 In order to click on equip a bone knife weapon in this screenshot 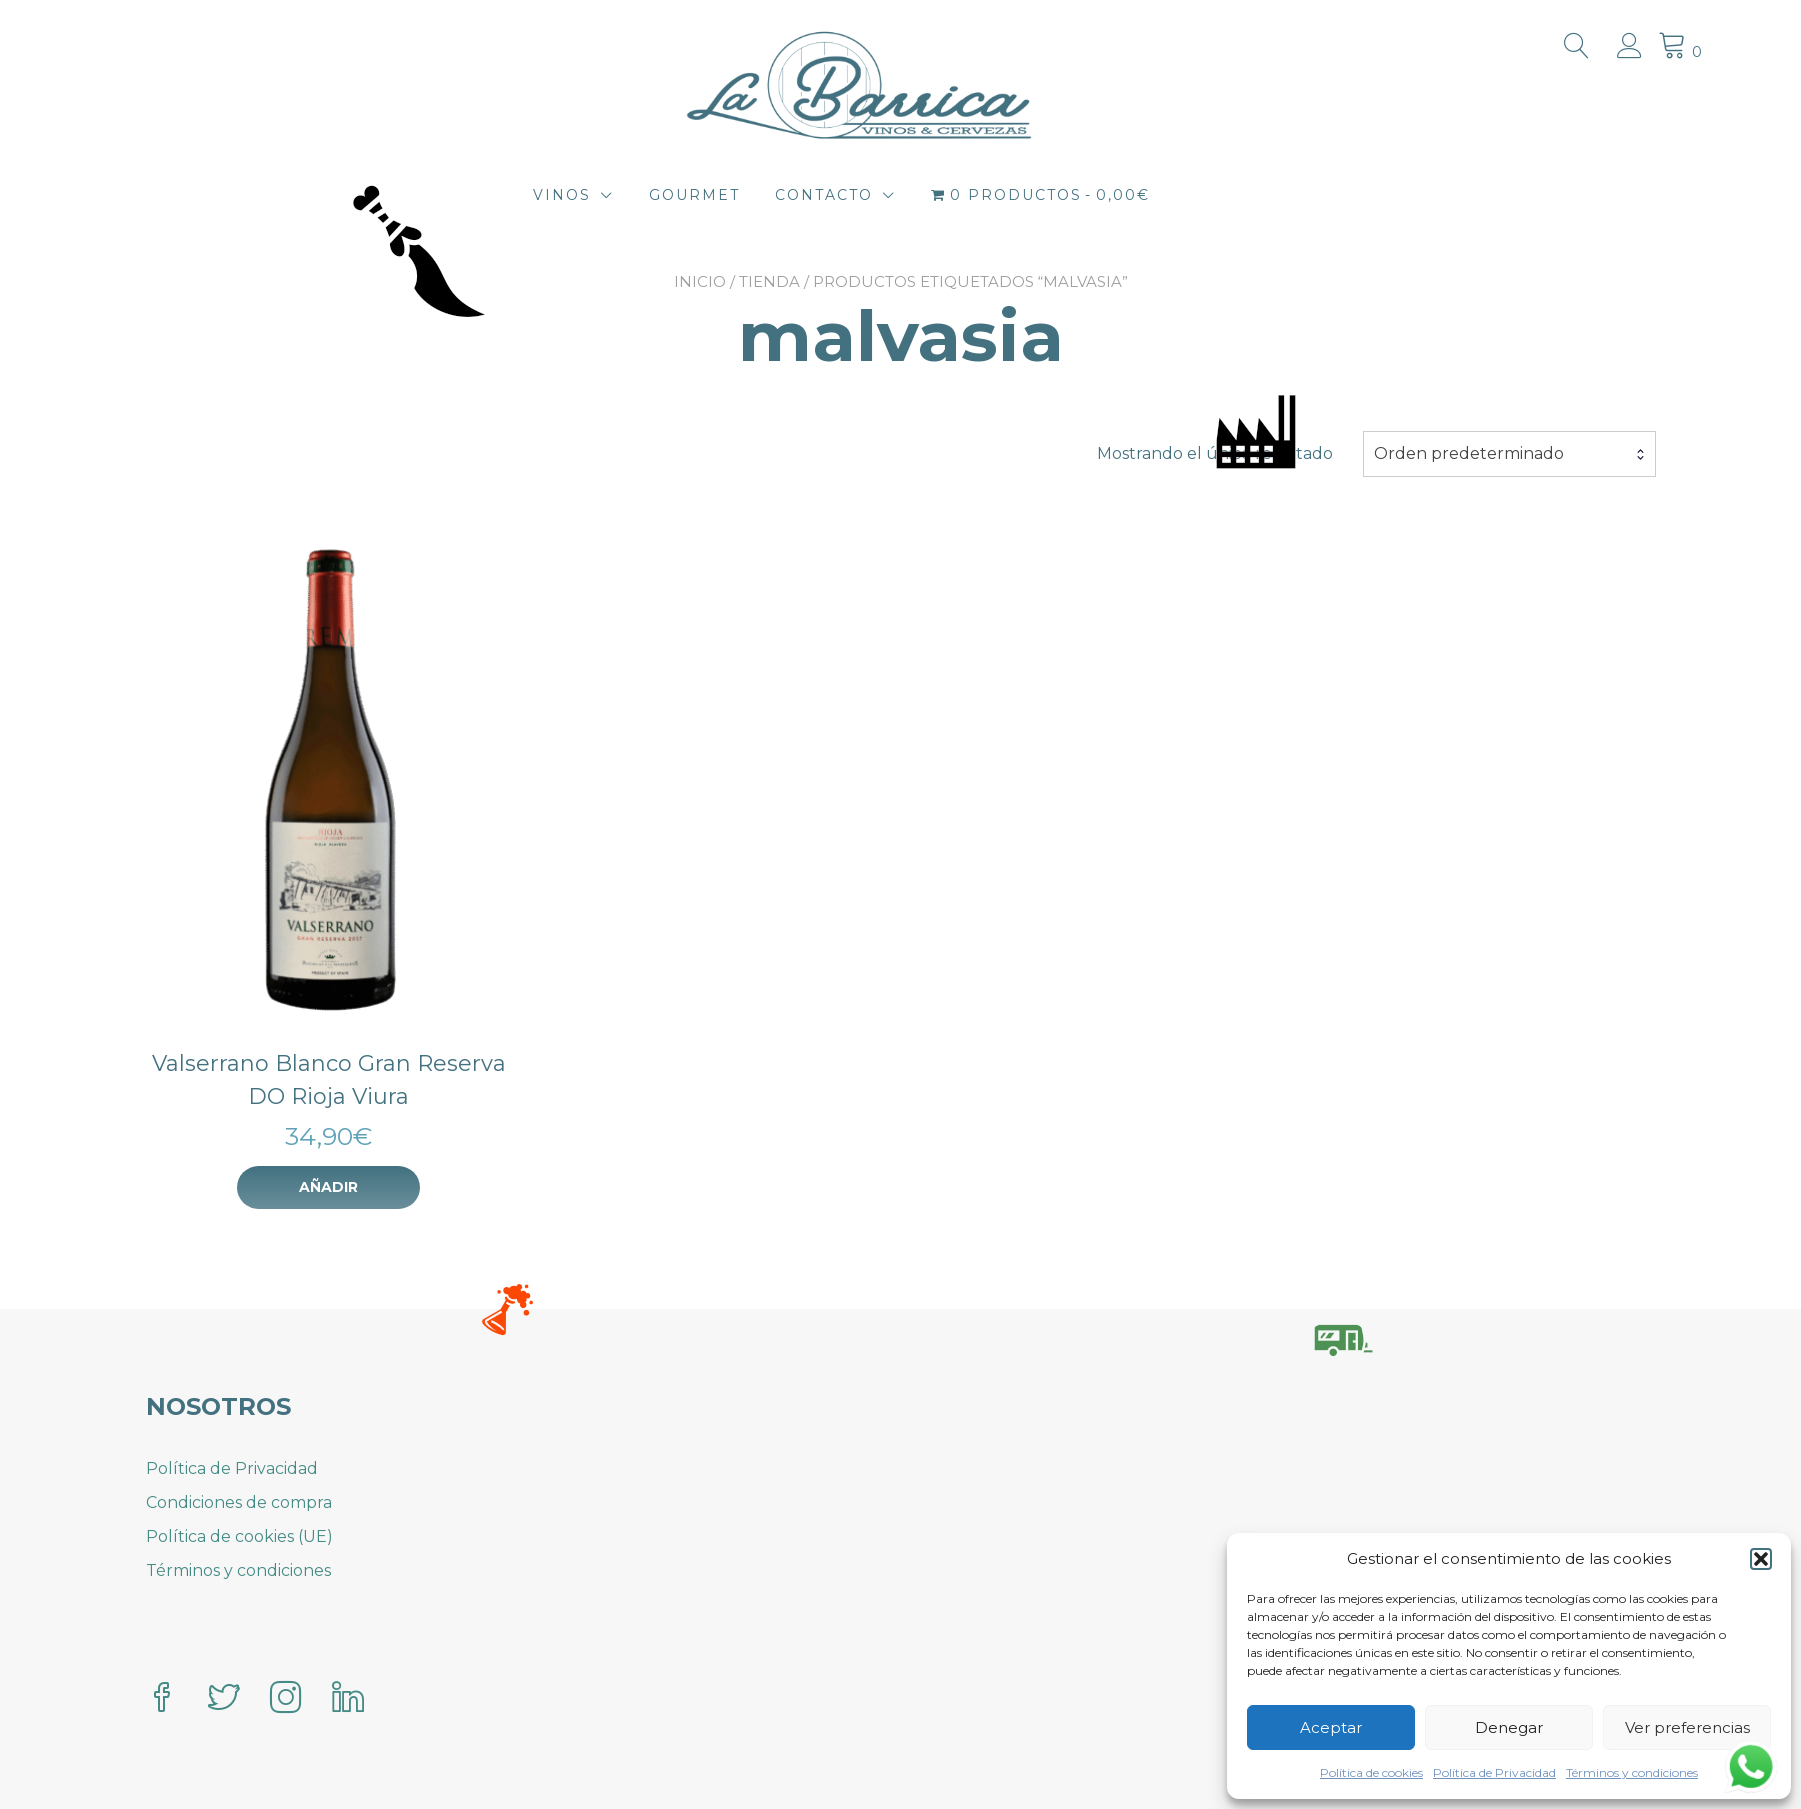, I will do `click(419, 251)`.